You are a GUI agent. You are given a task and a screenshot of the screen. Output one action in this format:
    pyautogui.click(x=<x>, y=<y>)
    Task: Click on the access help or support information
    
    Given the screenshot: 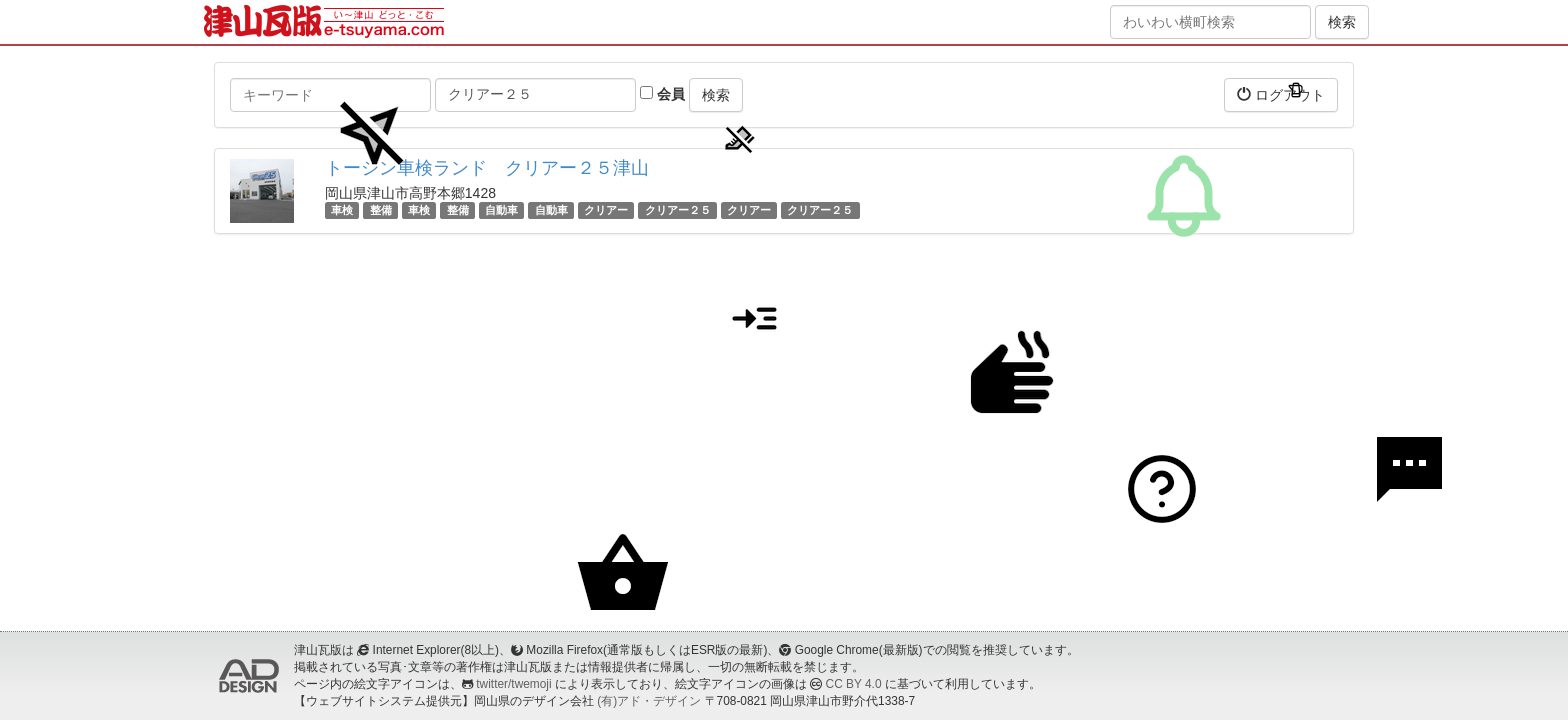 What is the action you would take?
    pyautogui.click(x=1162, y=489)
    